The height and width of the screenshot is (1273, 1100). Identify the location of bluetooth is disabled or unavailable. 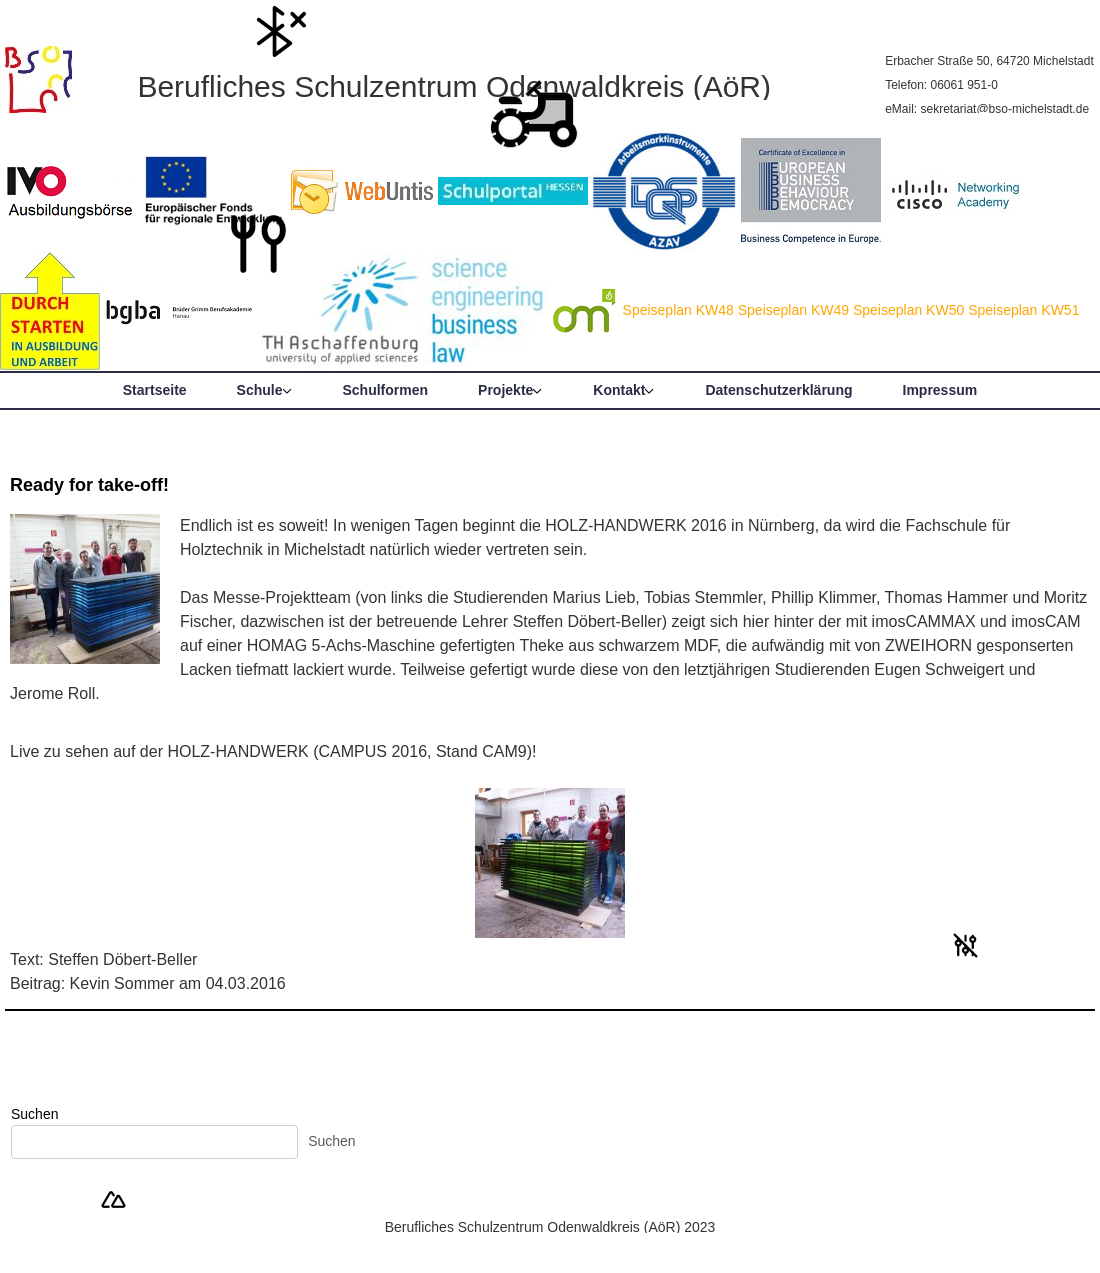
(278, 31).